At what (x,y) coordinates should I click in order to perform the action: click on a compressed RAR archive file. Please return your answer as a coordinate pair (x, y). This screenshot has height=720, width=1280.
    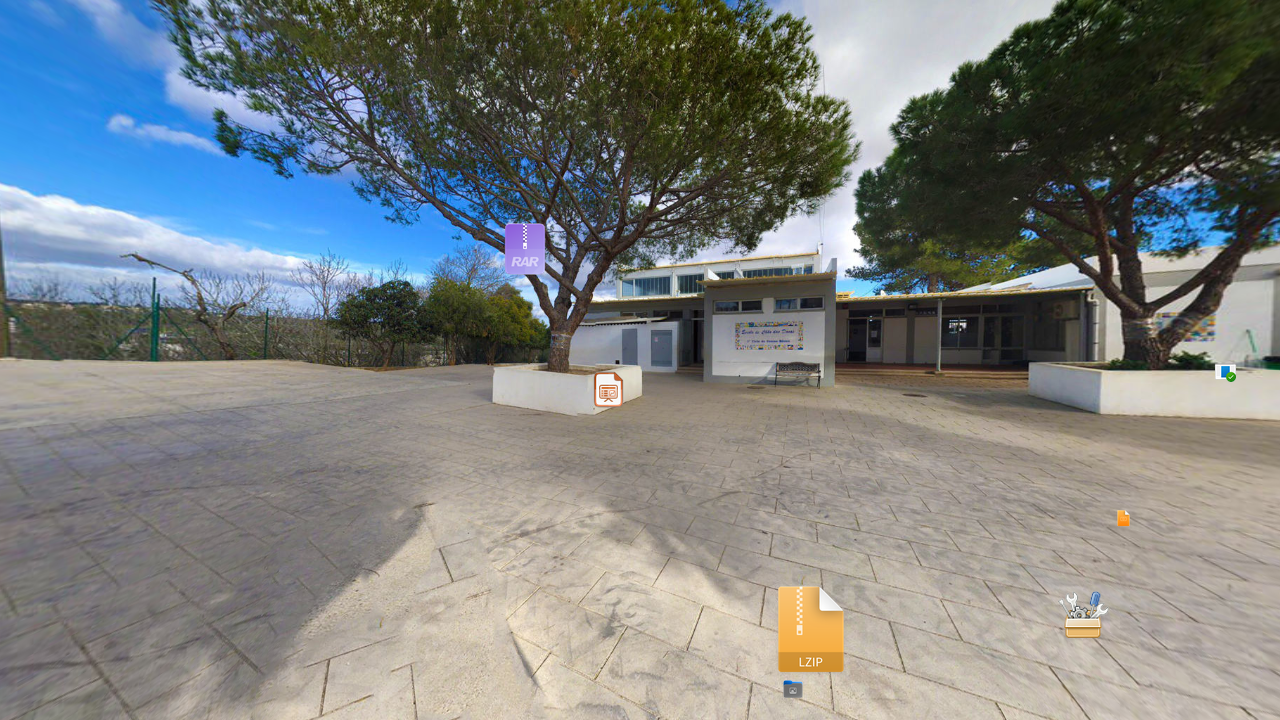
    Looking at the image, I should click on (525, 249).